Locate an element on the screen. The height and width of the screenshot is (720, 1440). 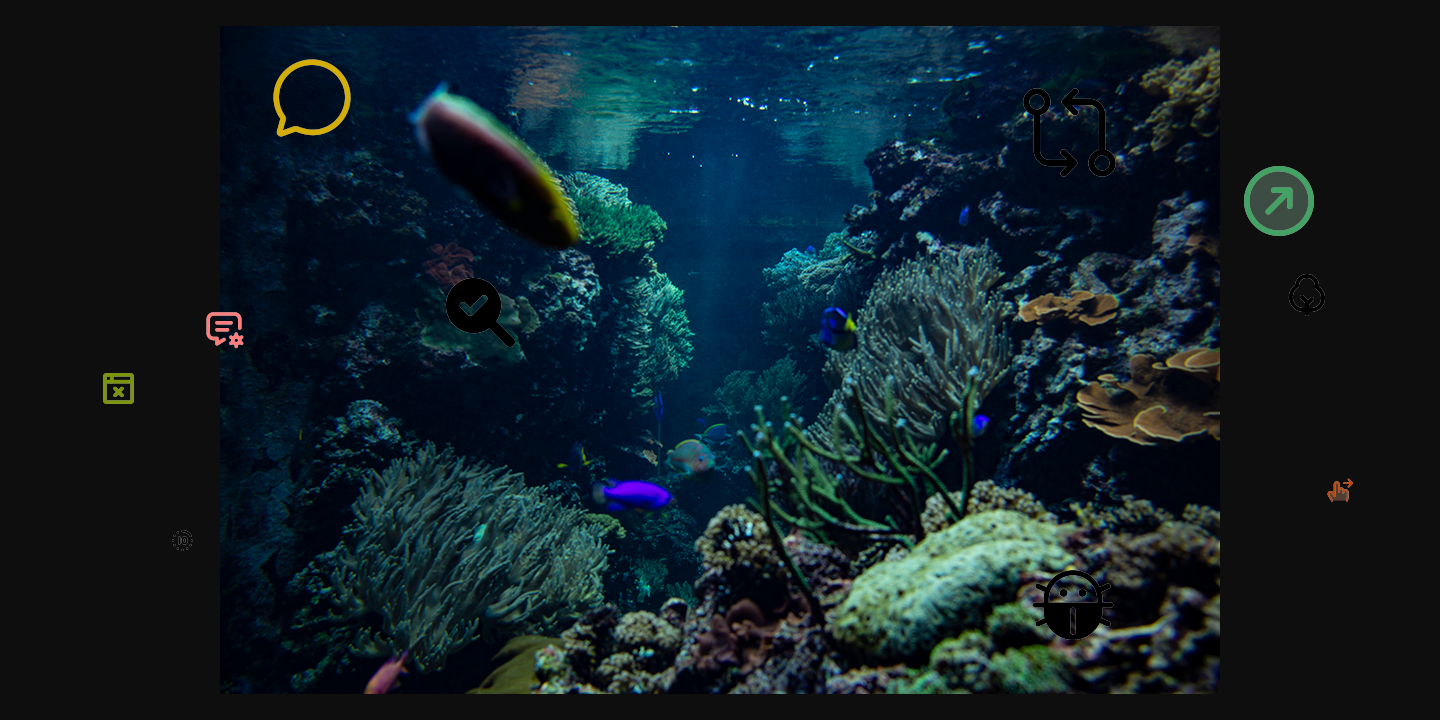
indicates garden or landscaping section is located at coordinates (1307, 294).